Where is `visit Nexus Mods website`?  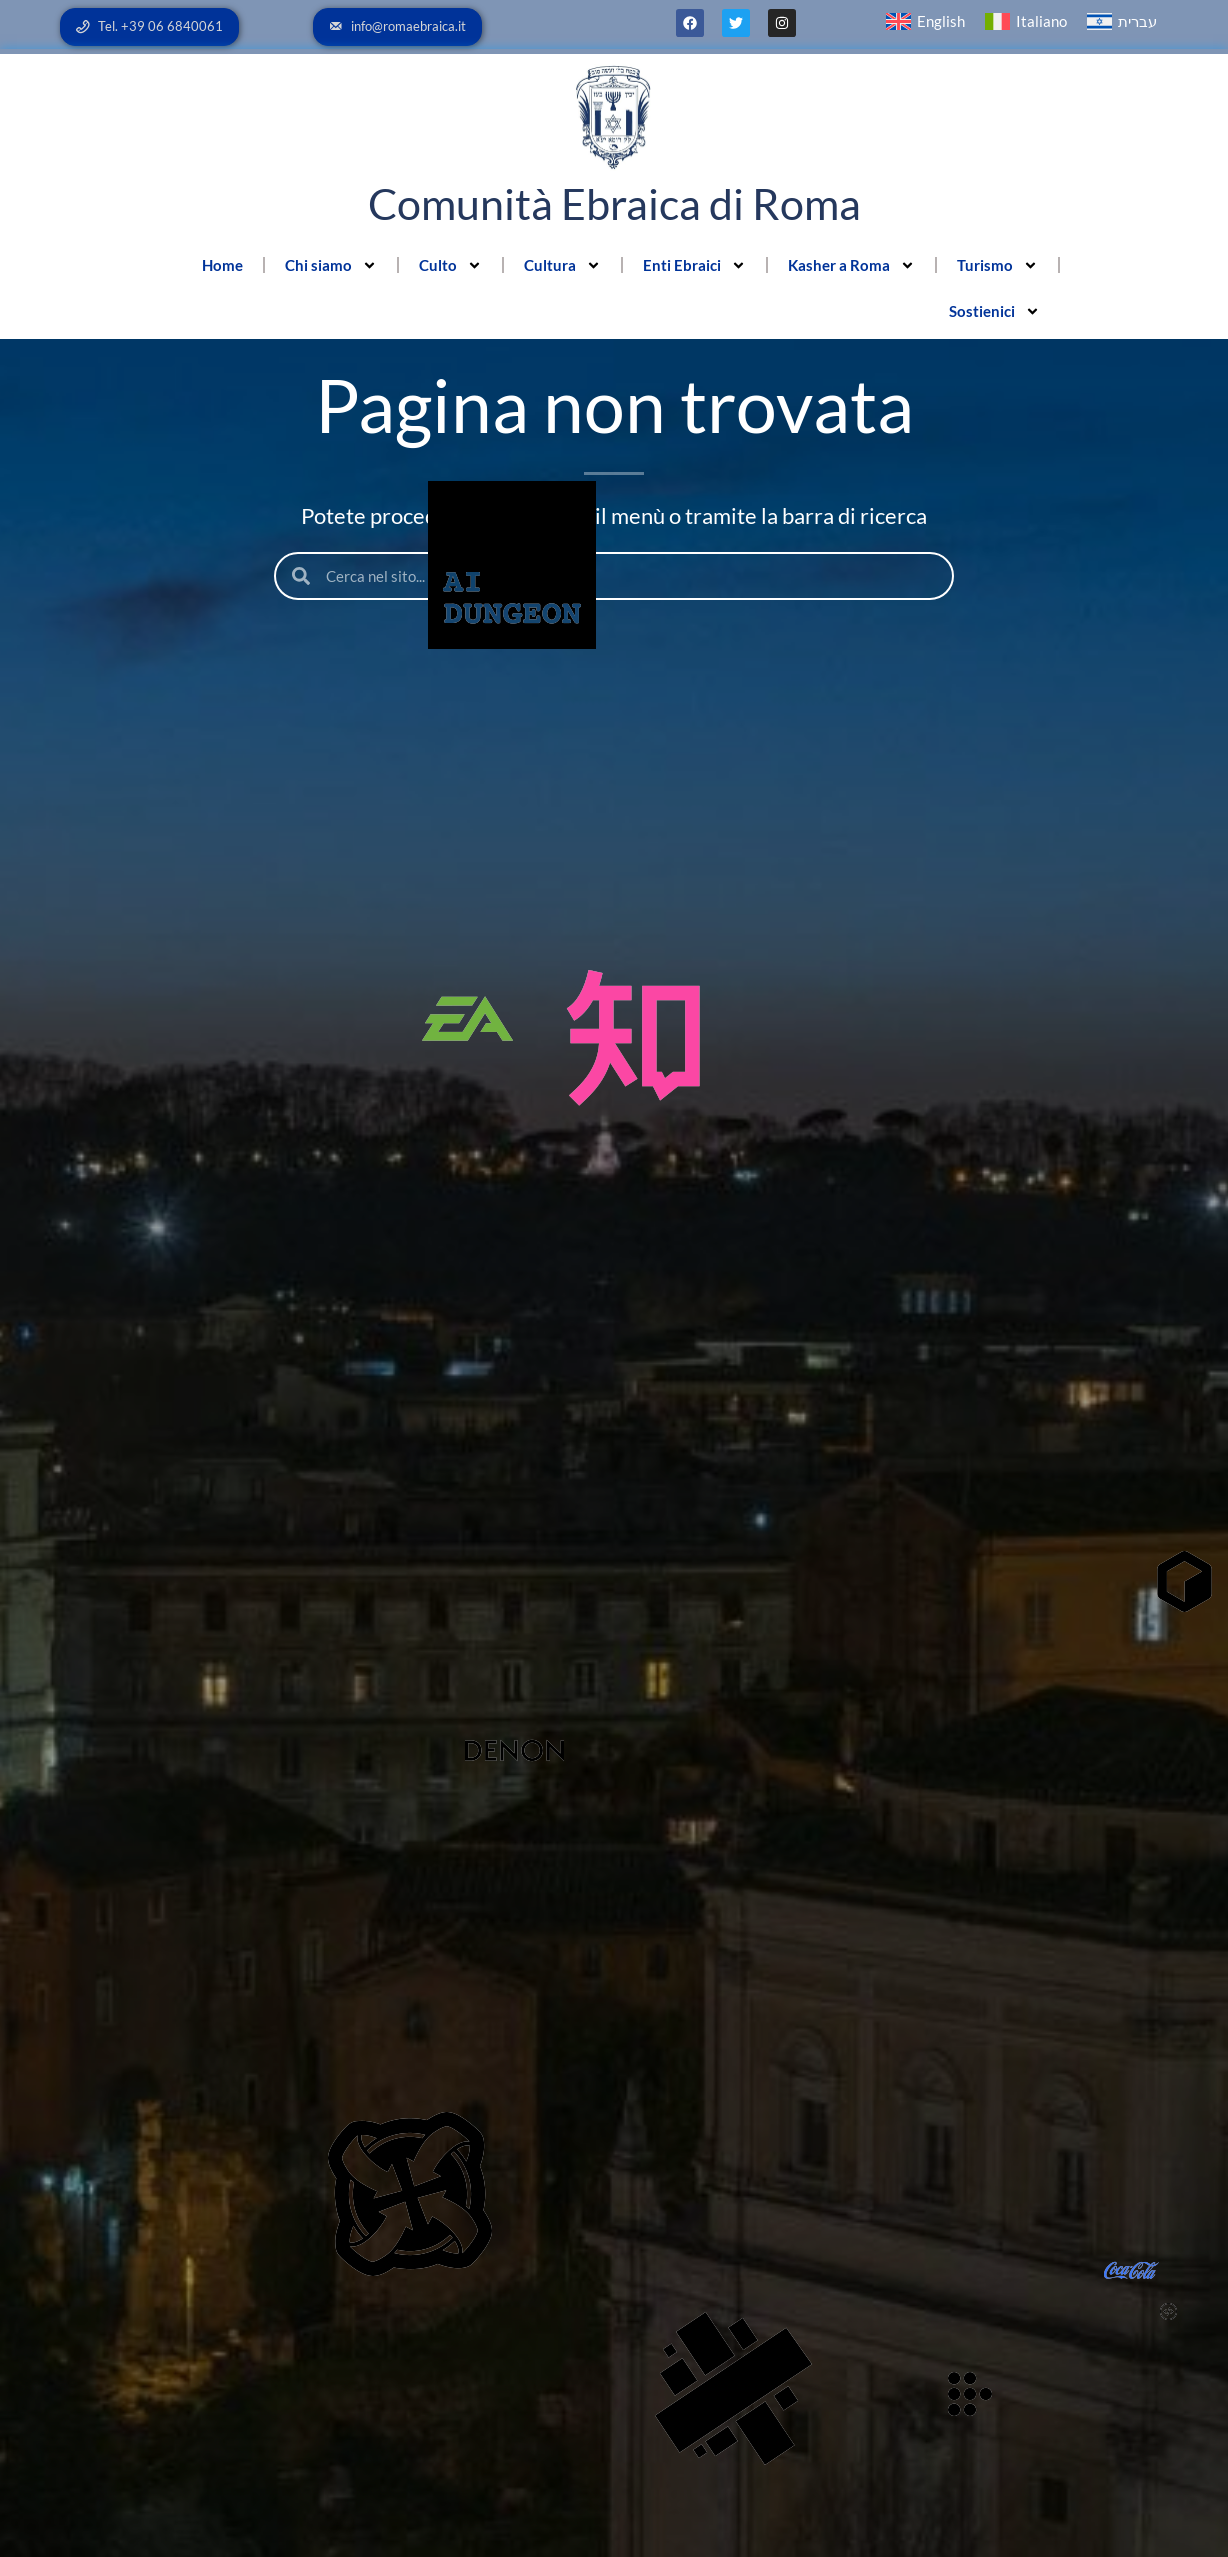
visit Nexus Mods website is located at coordinates (410, 2194).